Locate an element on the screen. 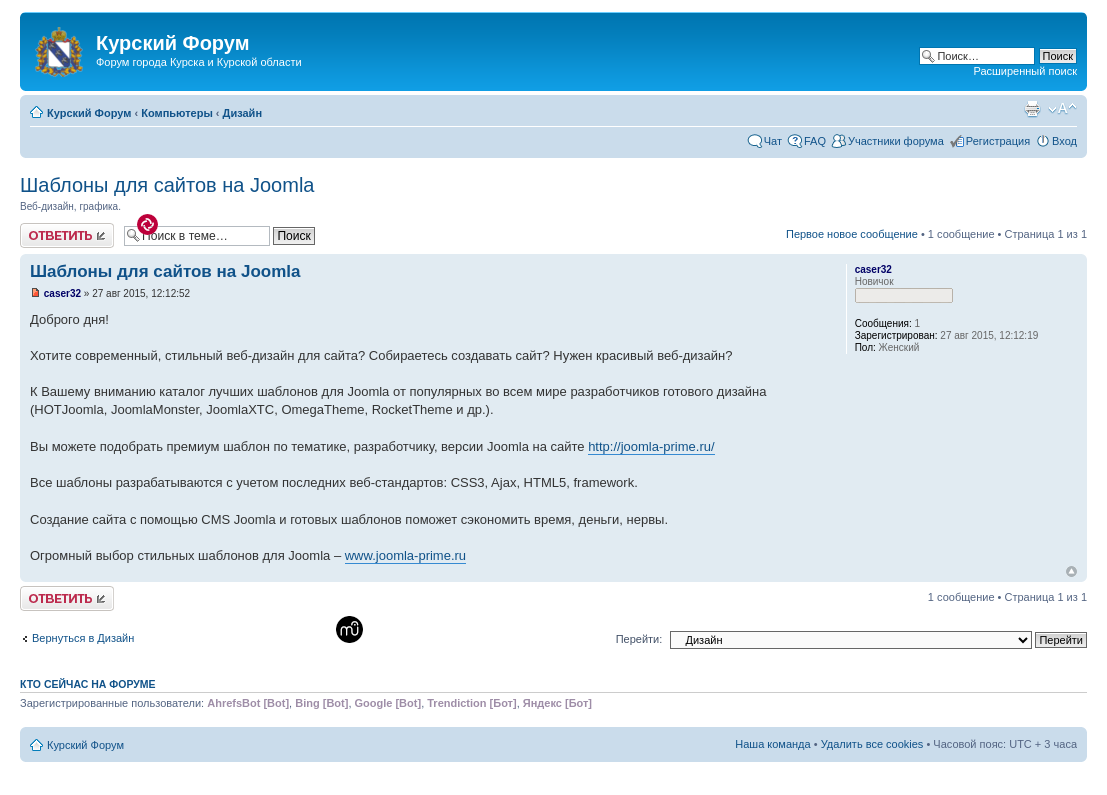 The width and height of the screenshot is (1107, 795). open Element messaging app is located at coordinates (147, 224).